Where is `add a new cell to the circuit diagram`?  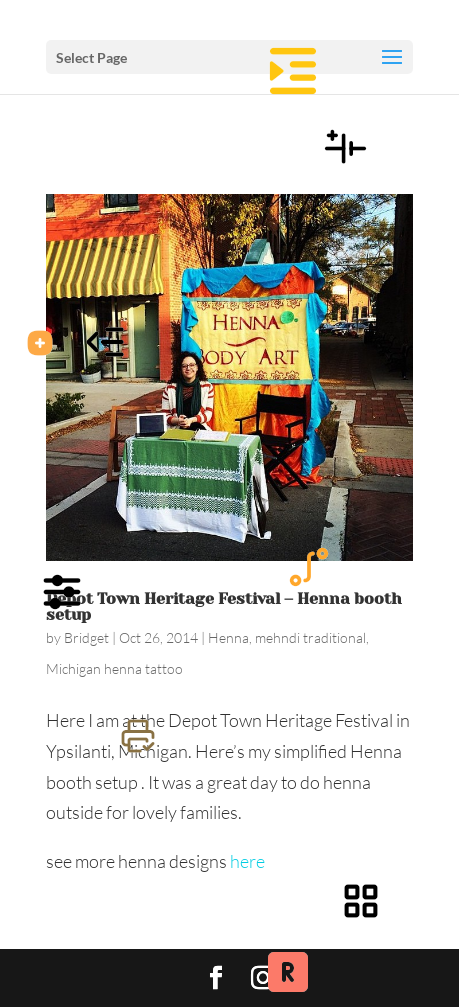
add a new cell to the circuit diagram is located at coordinates (345, 148).